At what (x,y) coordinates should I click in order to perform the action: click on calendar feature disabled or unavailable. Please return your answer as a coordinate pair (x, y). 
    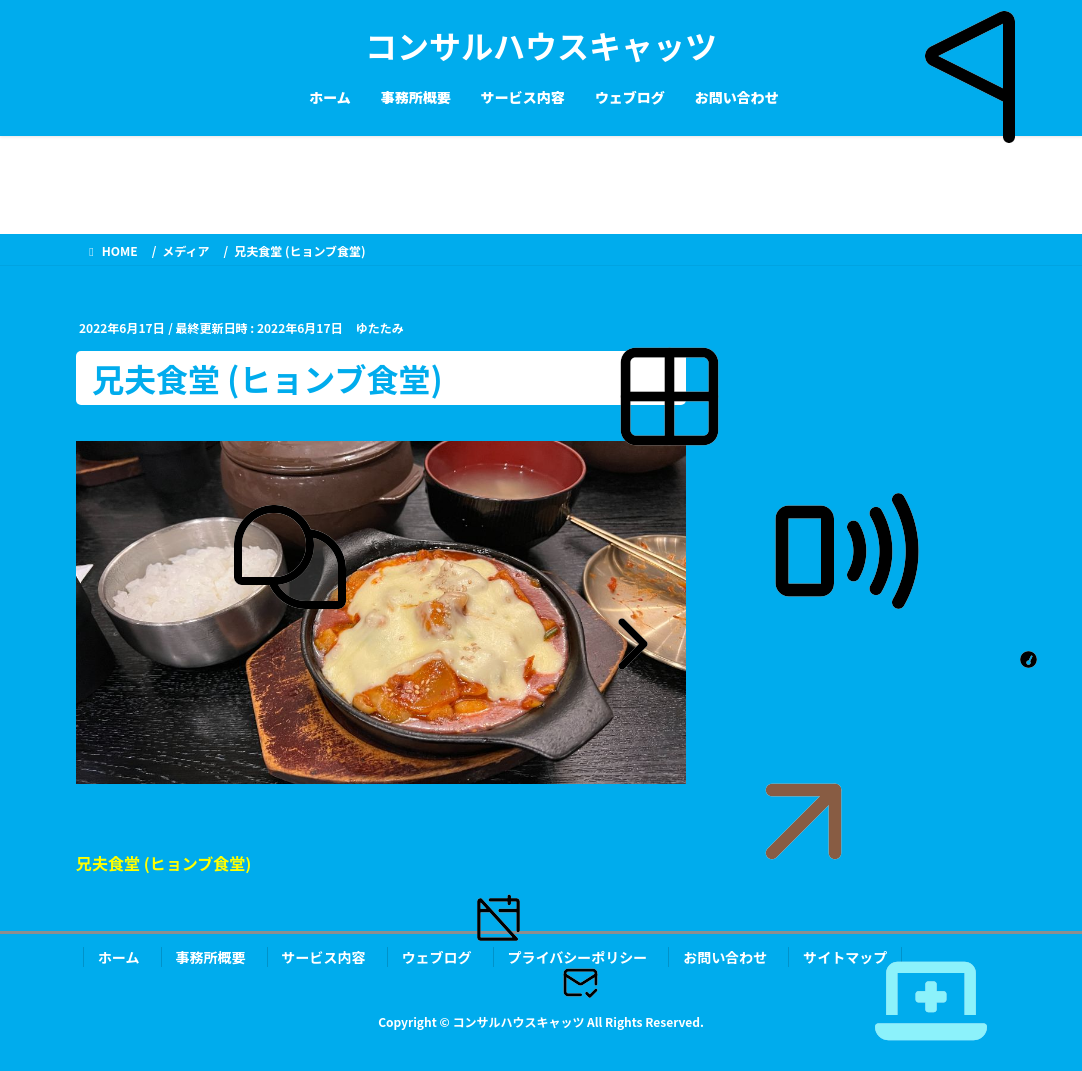
    Looking at the image, I should click on (498, 919).